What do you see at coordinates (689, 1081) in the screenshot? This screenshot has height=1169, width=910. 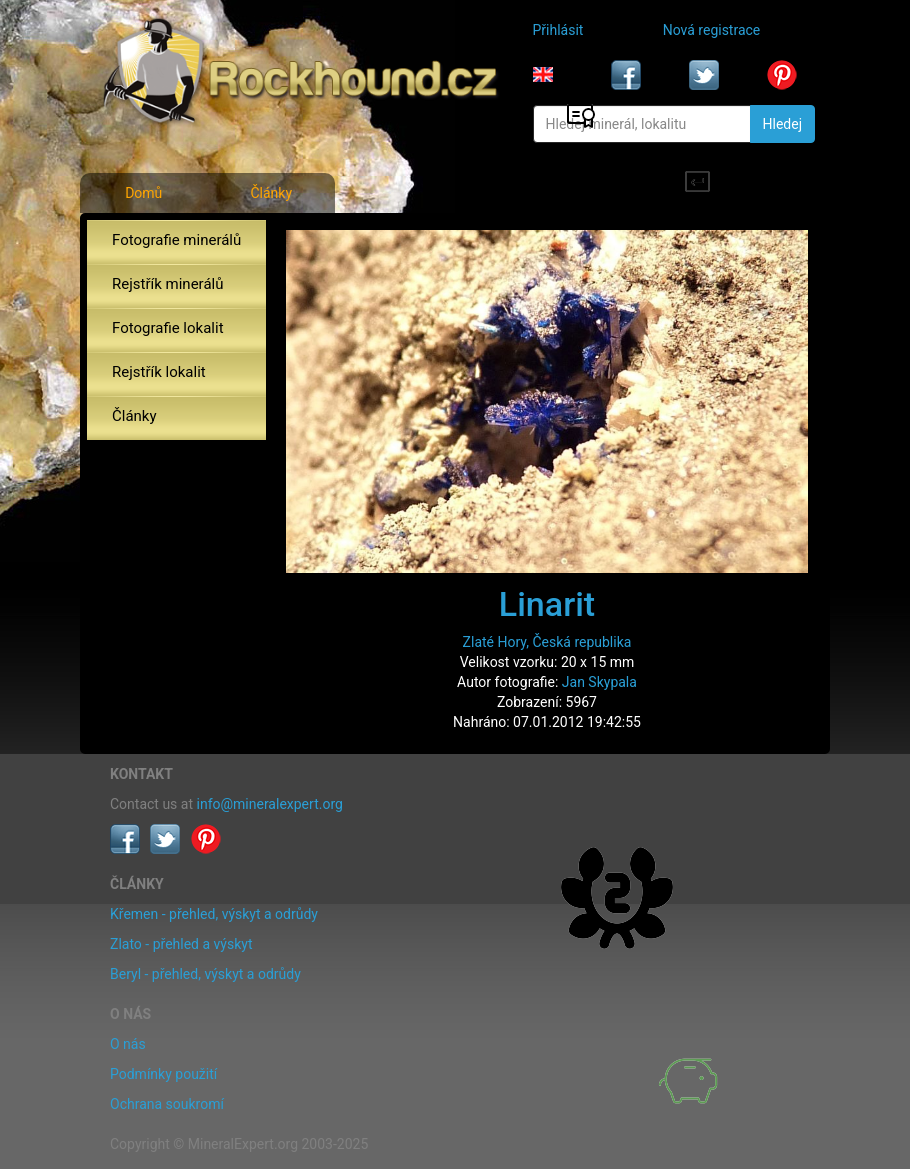 I see `access savings or budget features` at bounding box center [689, 1081].